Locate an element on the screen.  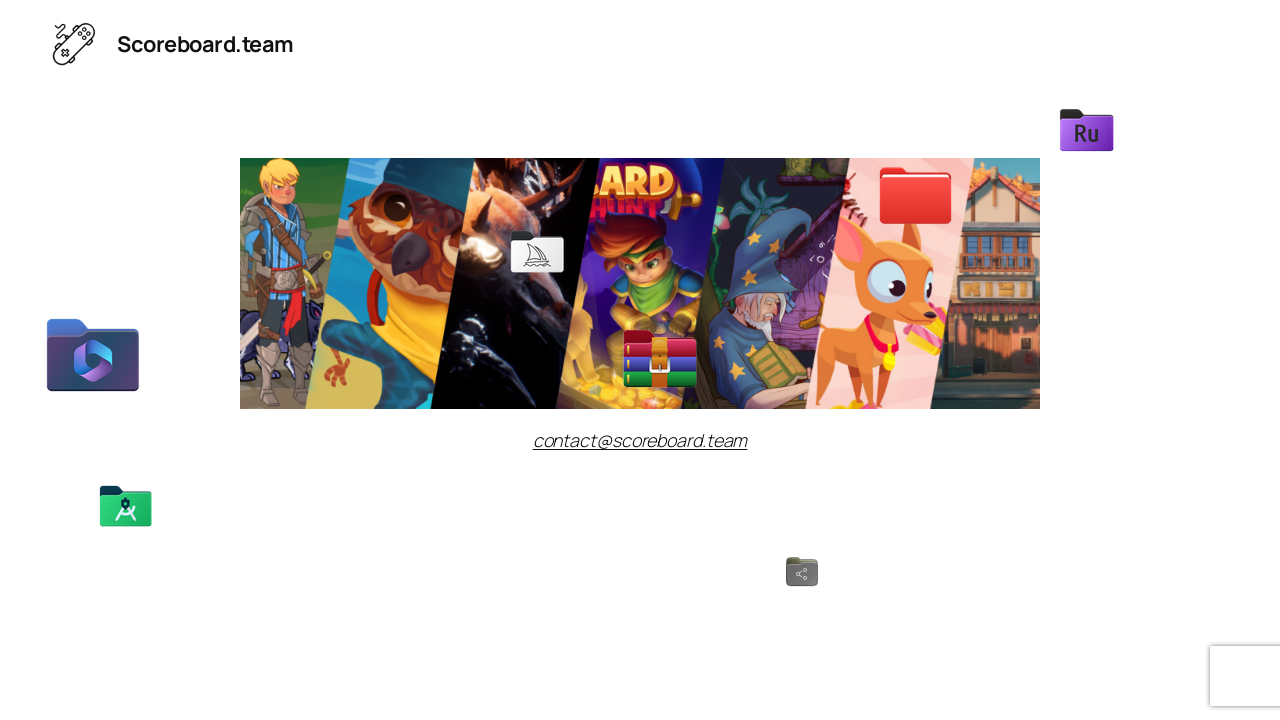
open android studio project folder is located at coordinates (125, 507).